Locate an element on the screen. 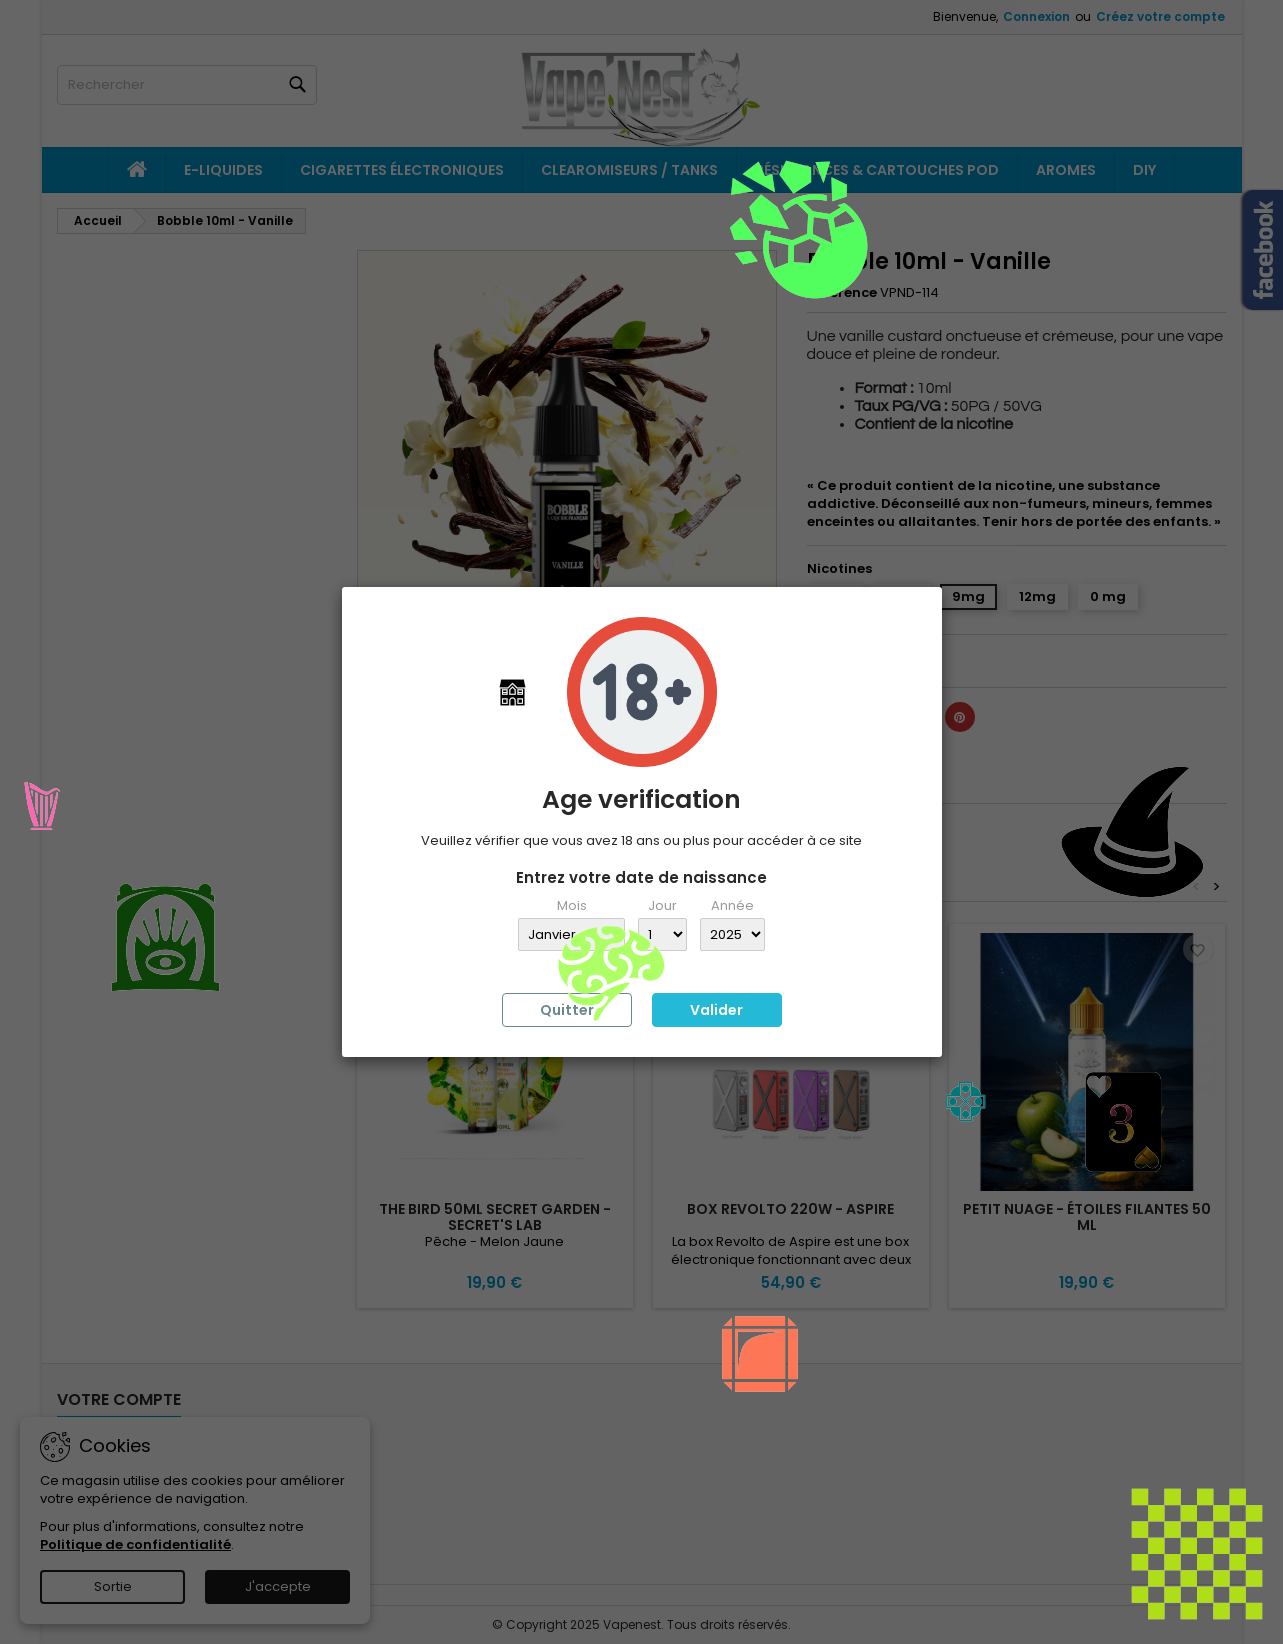  start a new chess game is located at coordinates (1197, 1554).